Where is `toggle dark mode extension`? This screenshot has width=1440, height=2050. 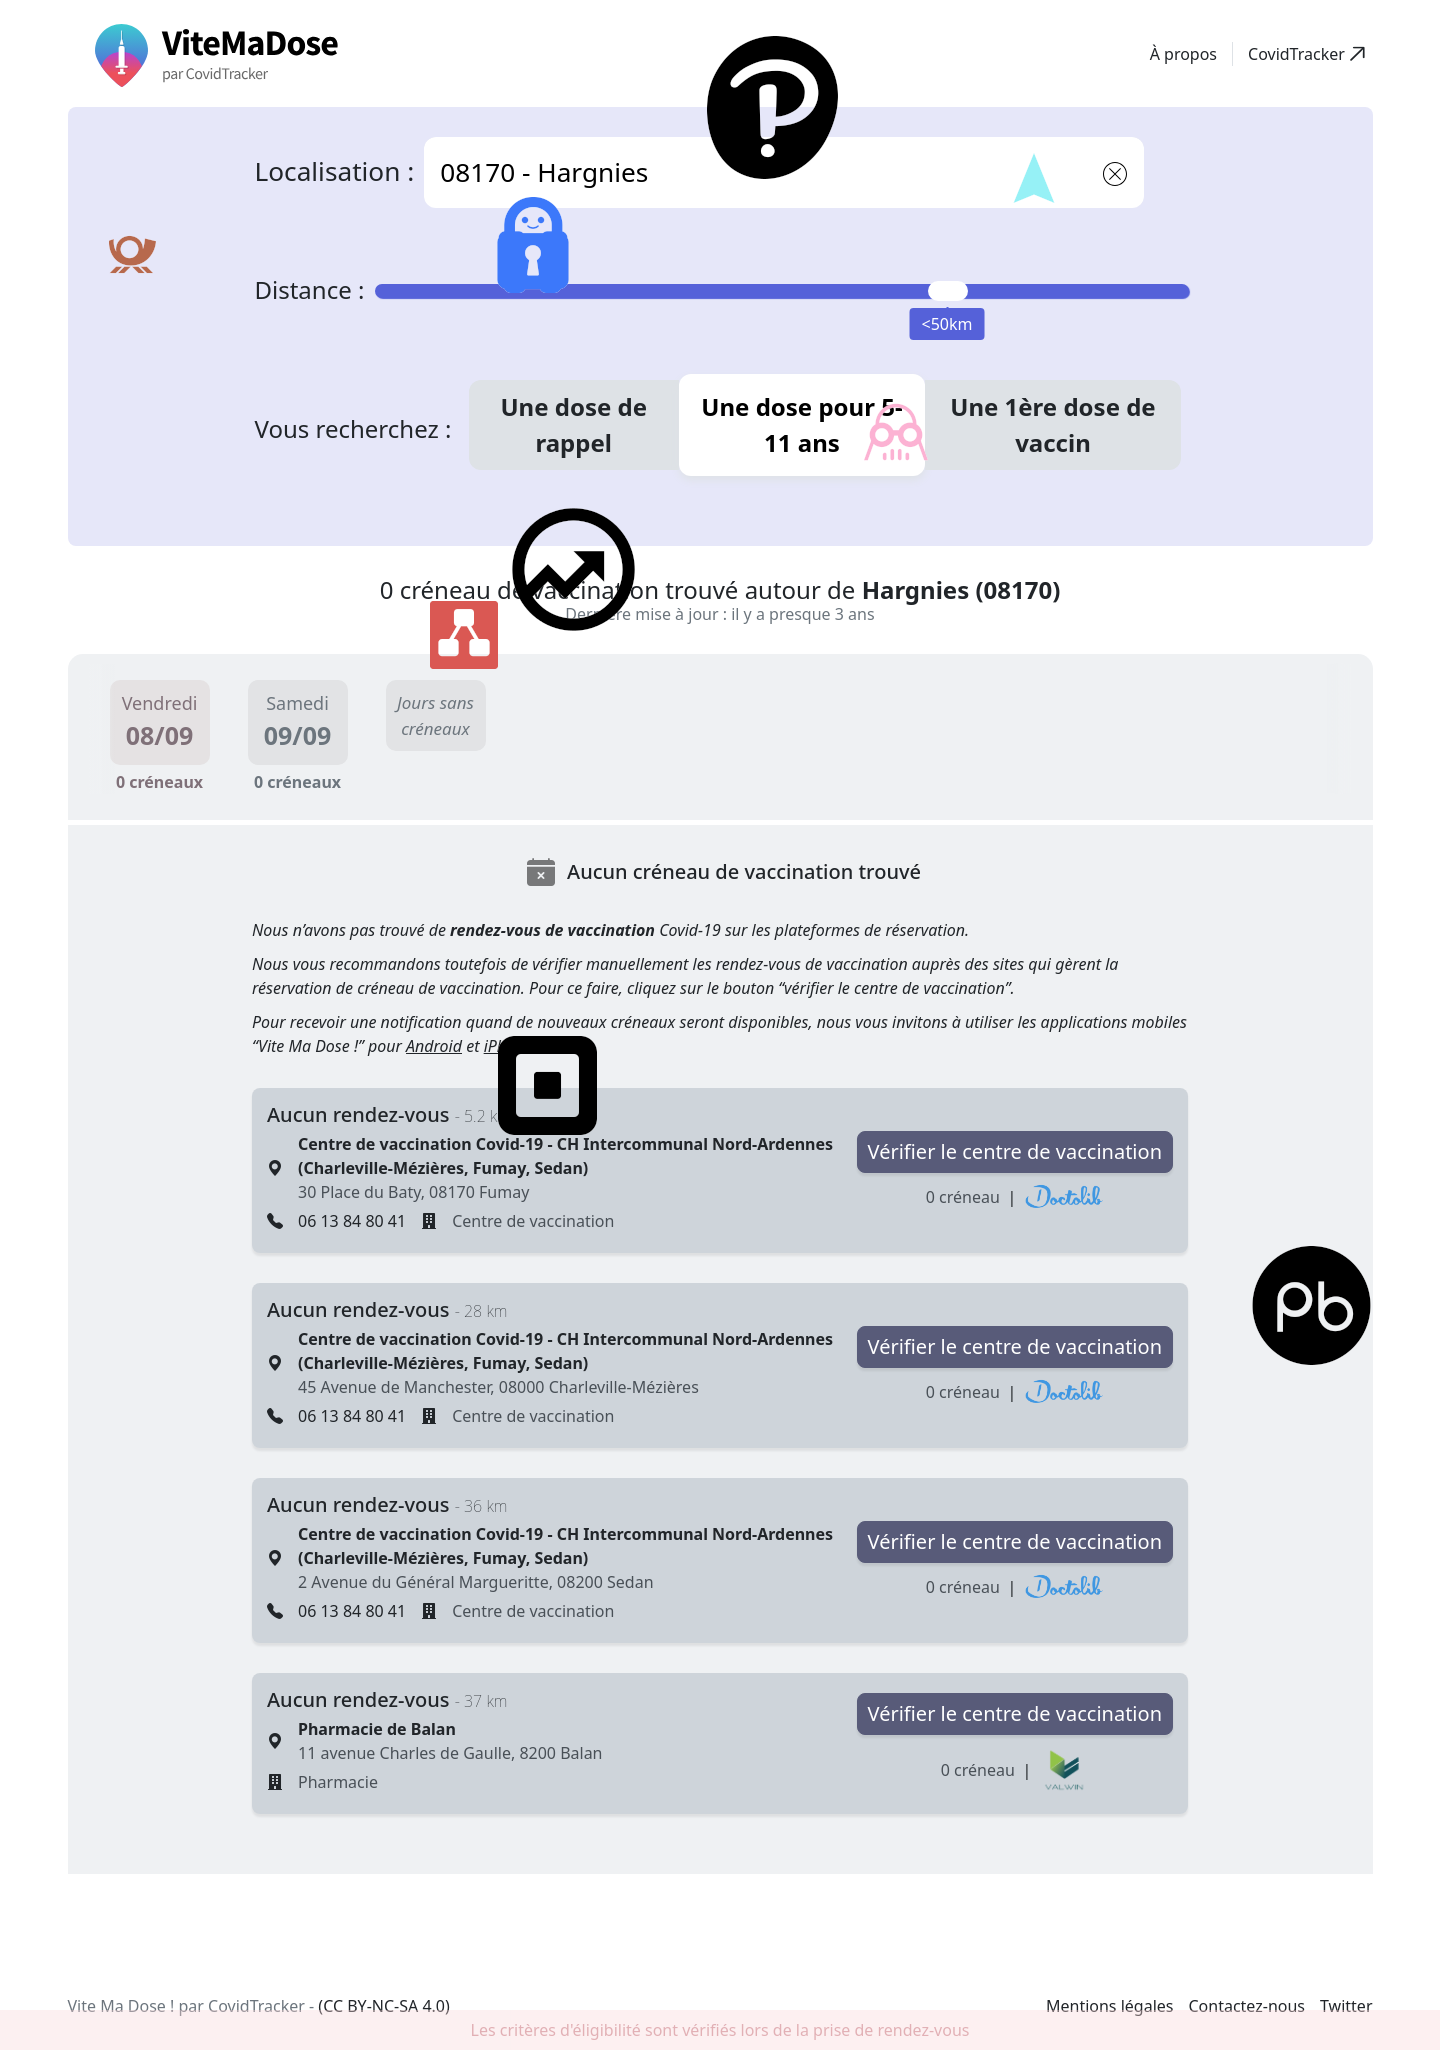
toggle dark mode extension is located at coordinates (896, 432).